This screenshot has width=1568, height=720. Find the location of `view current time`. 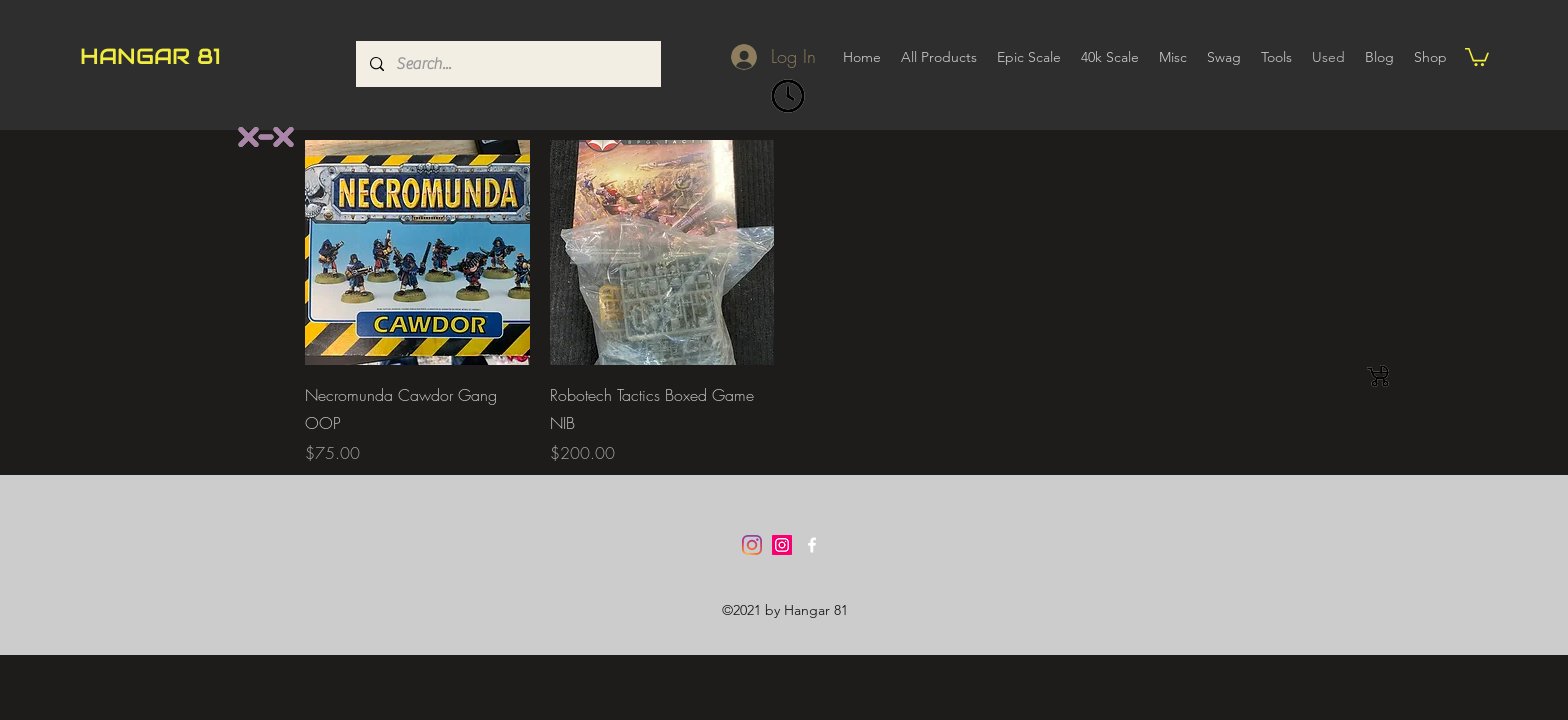

view current time is located at coordinates (788, 96).